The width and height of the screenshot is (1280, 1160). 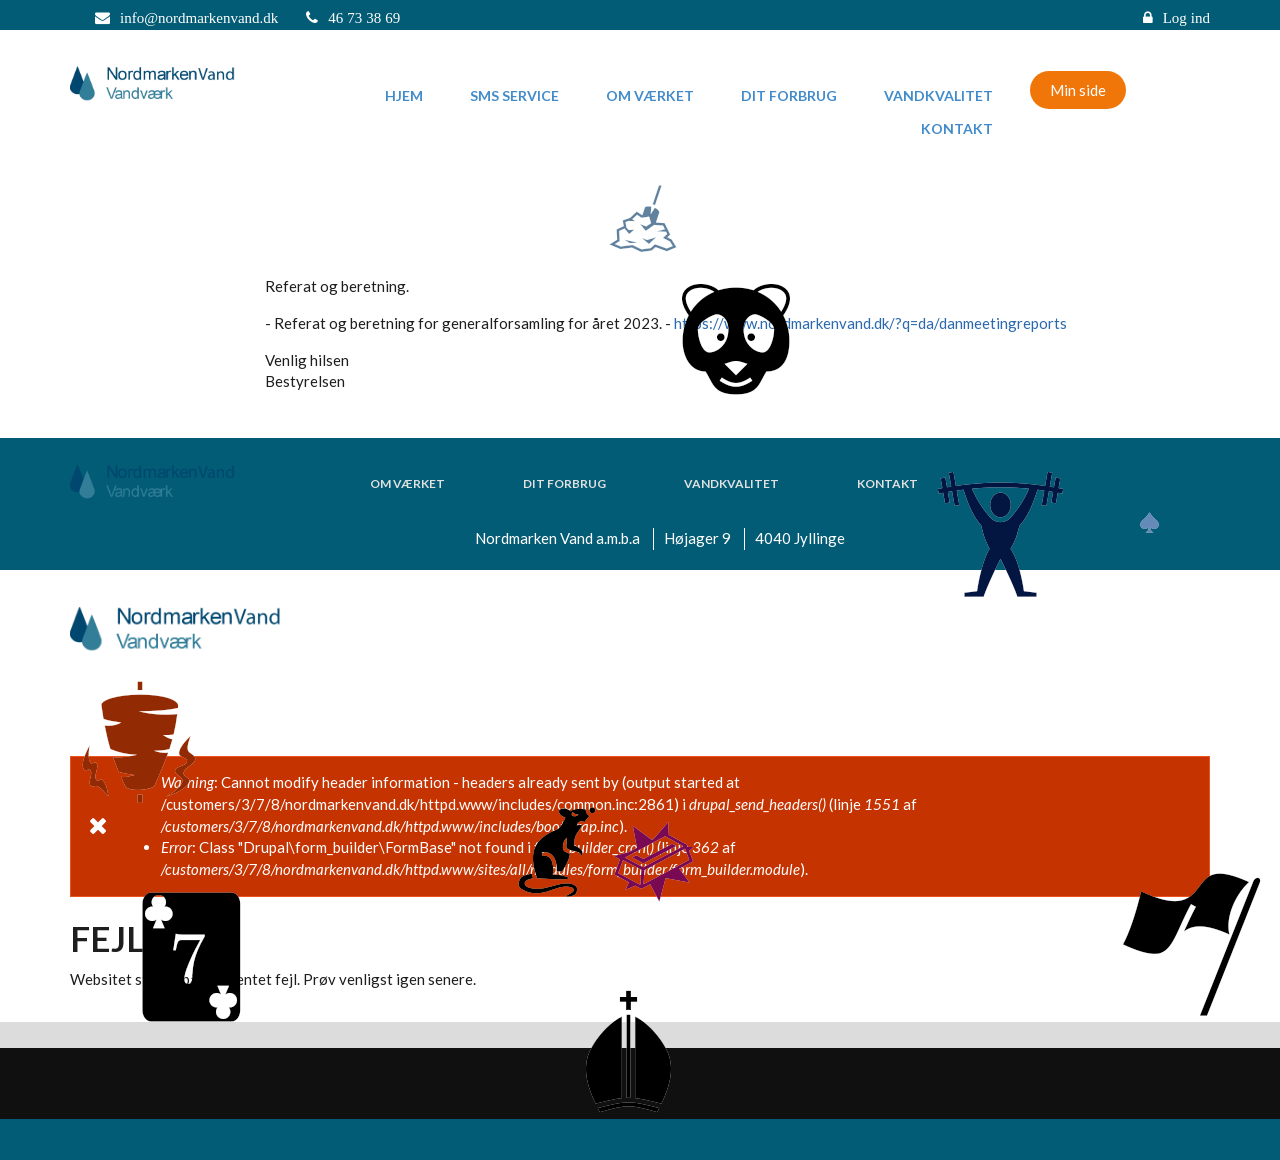 What do you see at coordinates (1000, 534) in the screenshot?
I see `access workout or exercise tracking` at bounding box center [1000, 534].